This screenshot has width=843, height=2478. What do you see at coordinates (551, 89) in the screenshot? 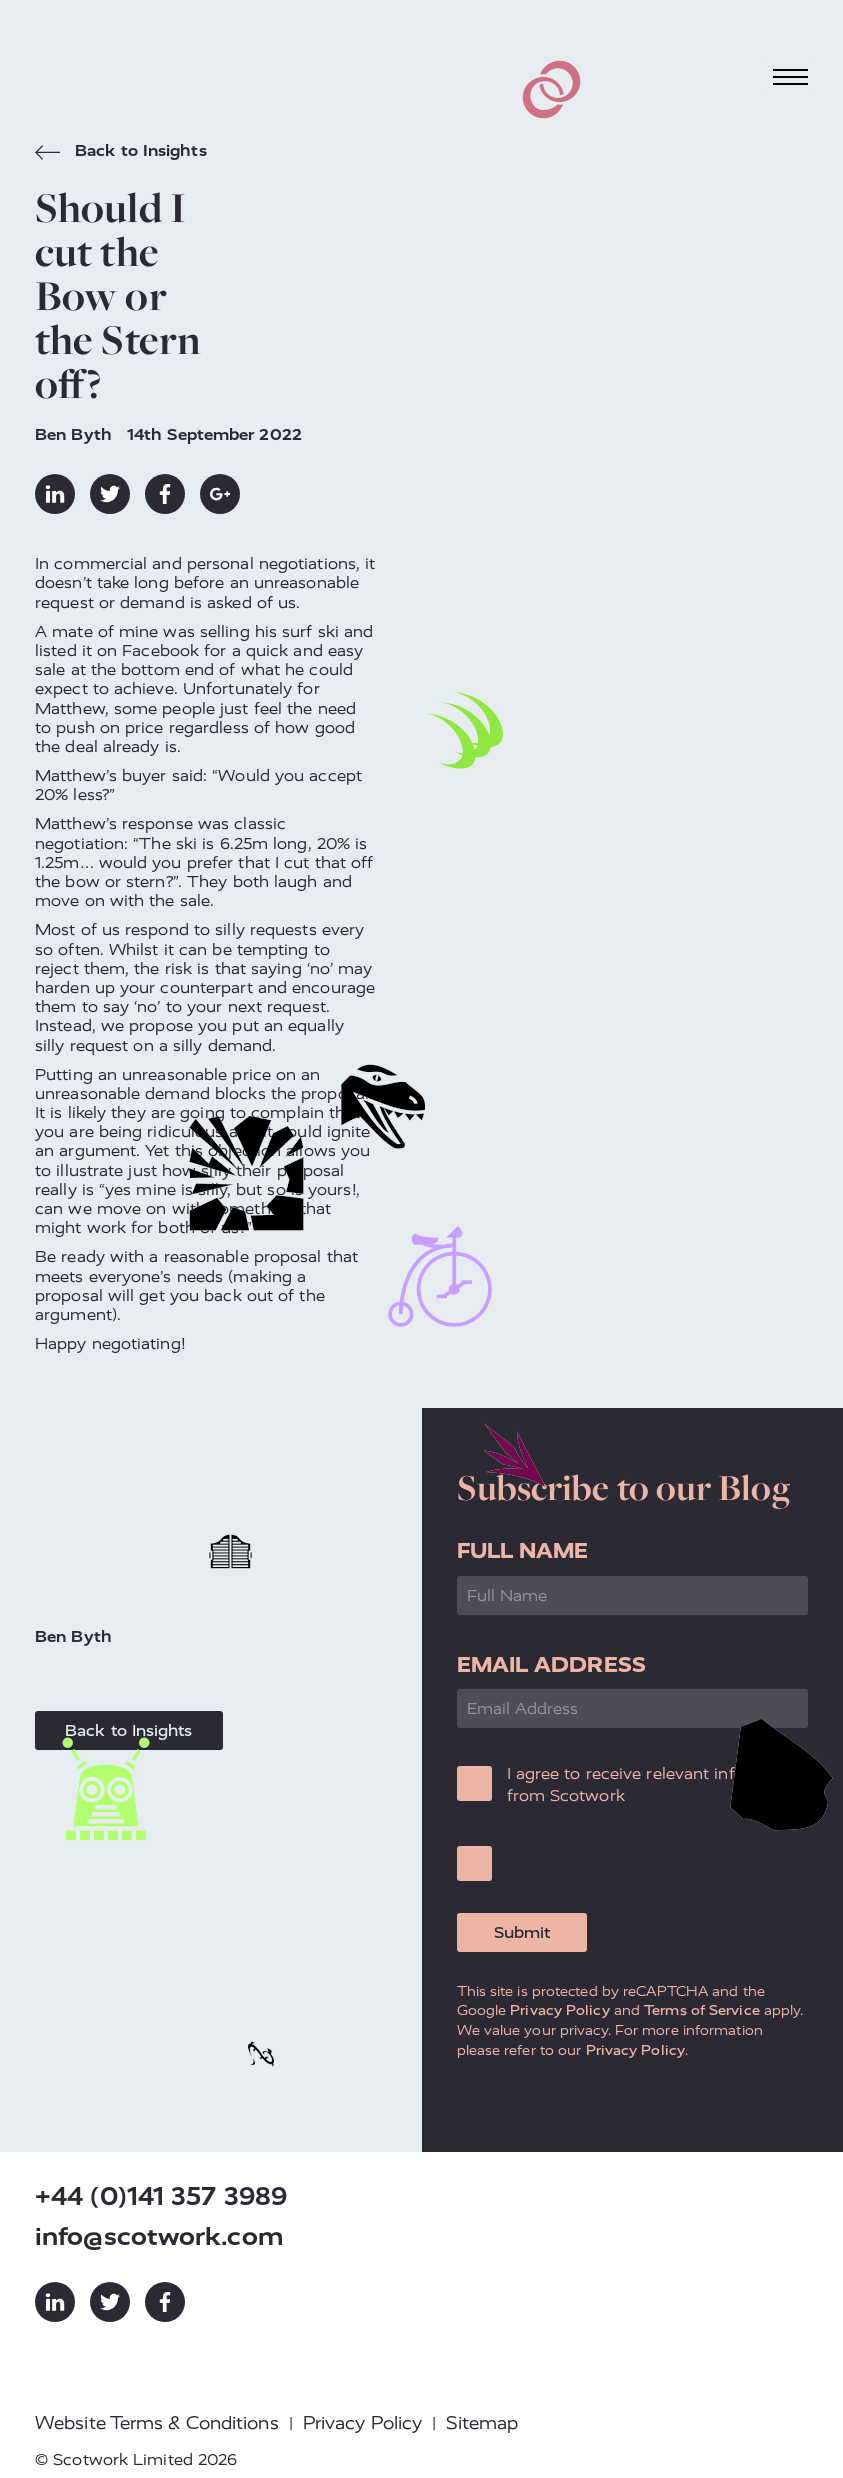
I see `view linked or connected accounts` at bounding box center [551, 89].